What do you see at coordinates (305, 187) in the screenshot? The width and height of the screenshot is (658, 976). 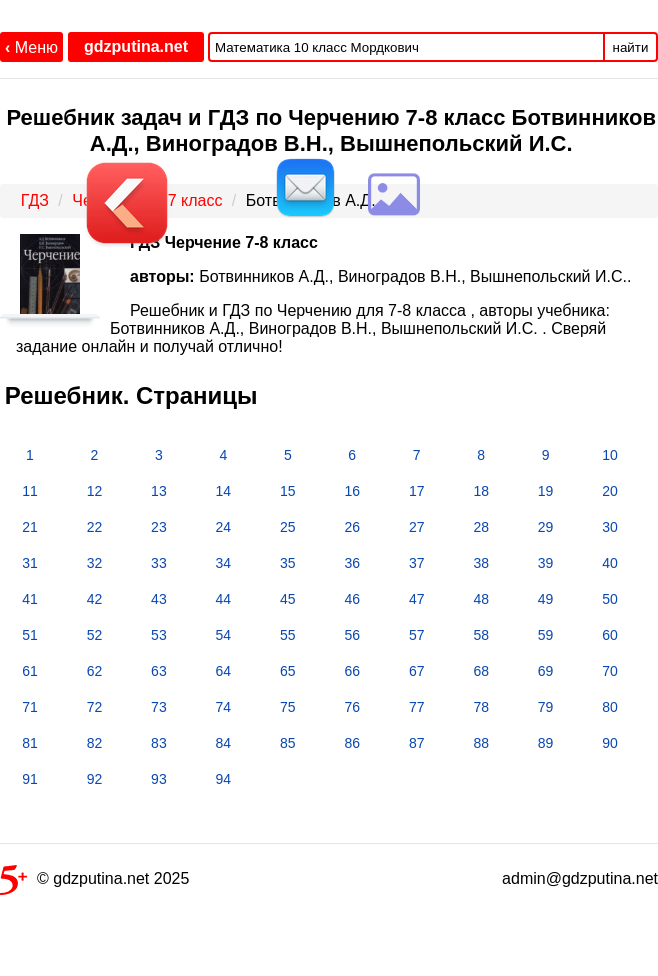 I see `open the Mail app` at bounding box center [305, 187].